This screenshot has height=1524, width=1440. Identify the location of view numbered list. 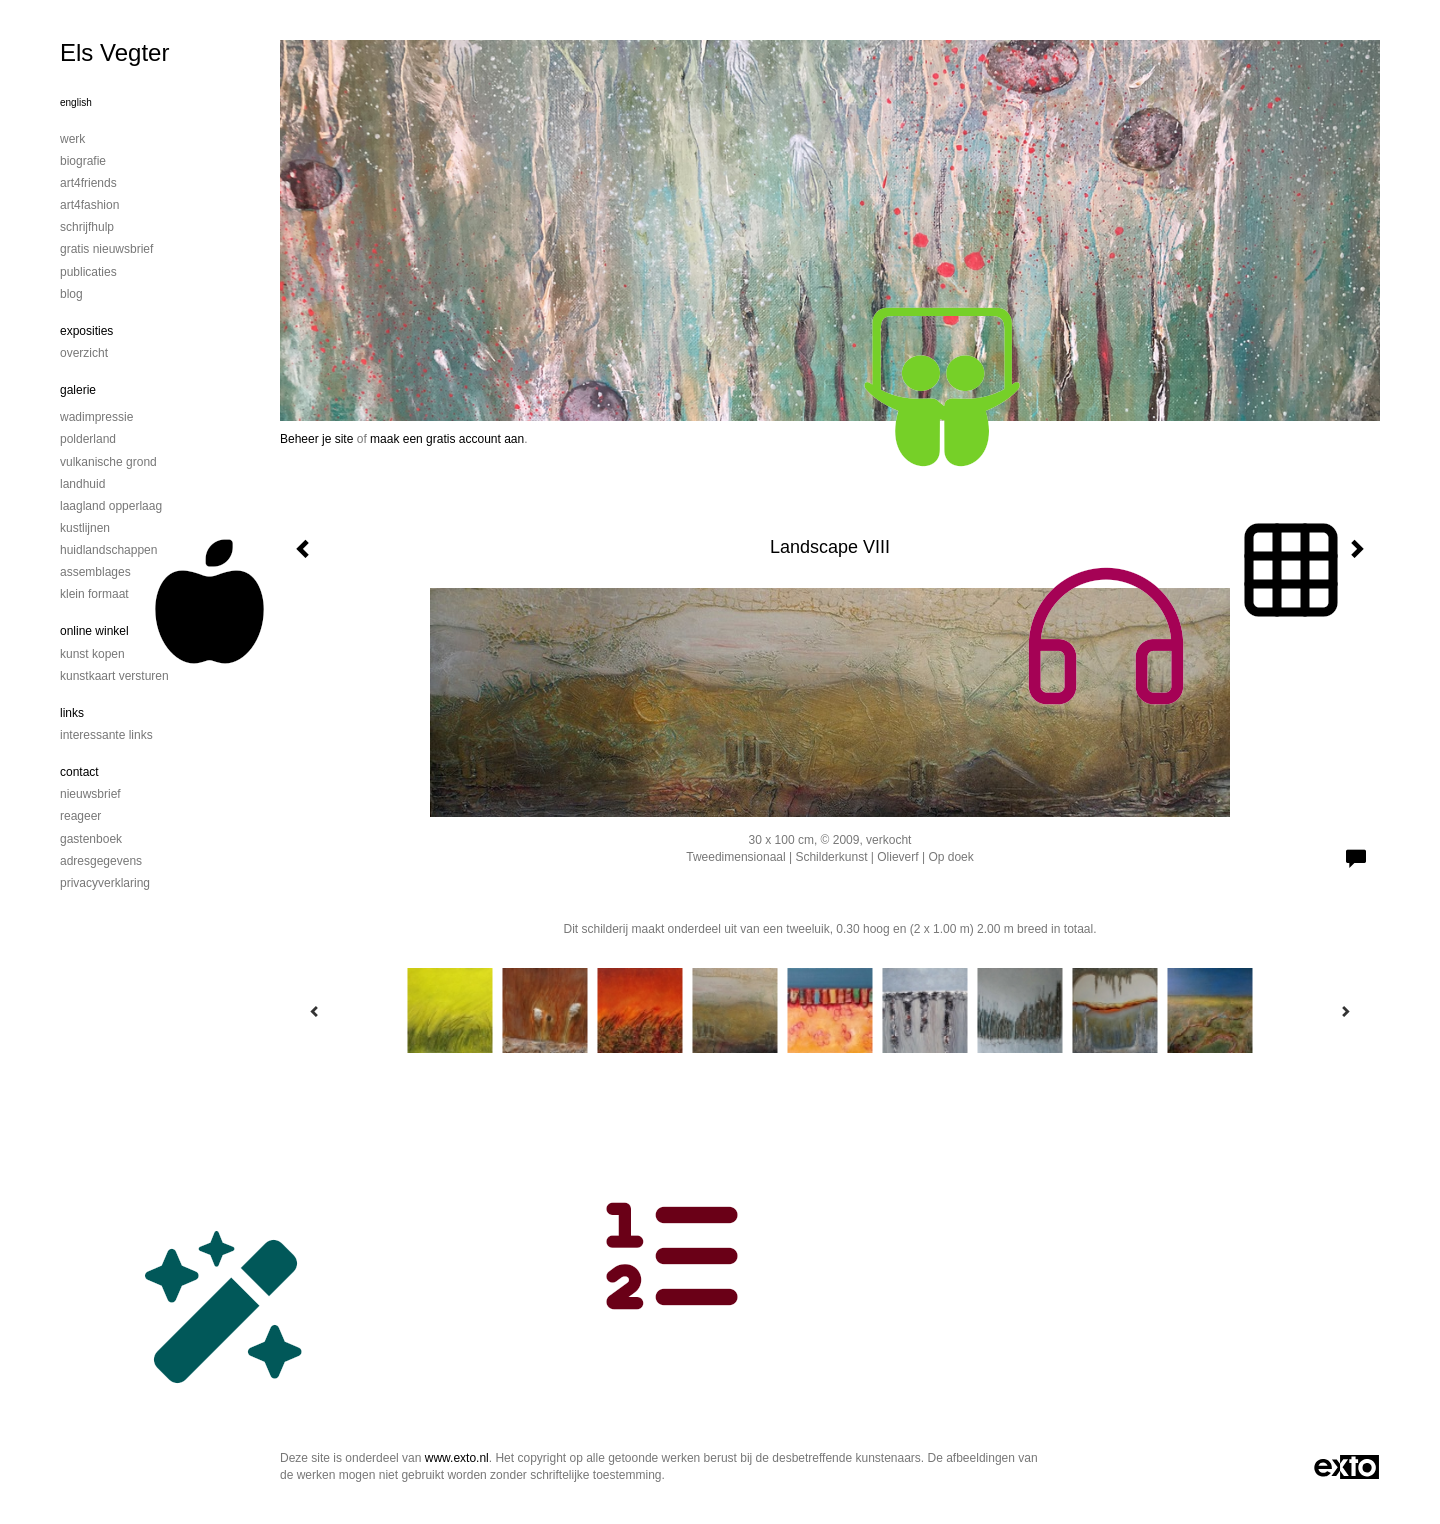
(672, 1256).